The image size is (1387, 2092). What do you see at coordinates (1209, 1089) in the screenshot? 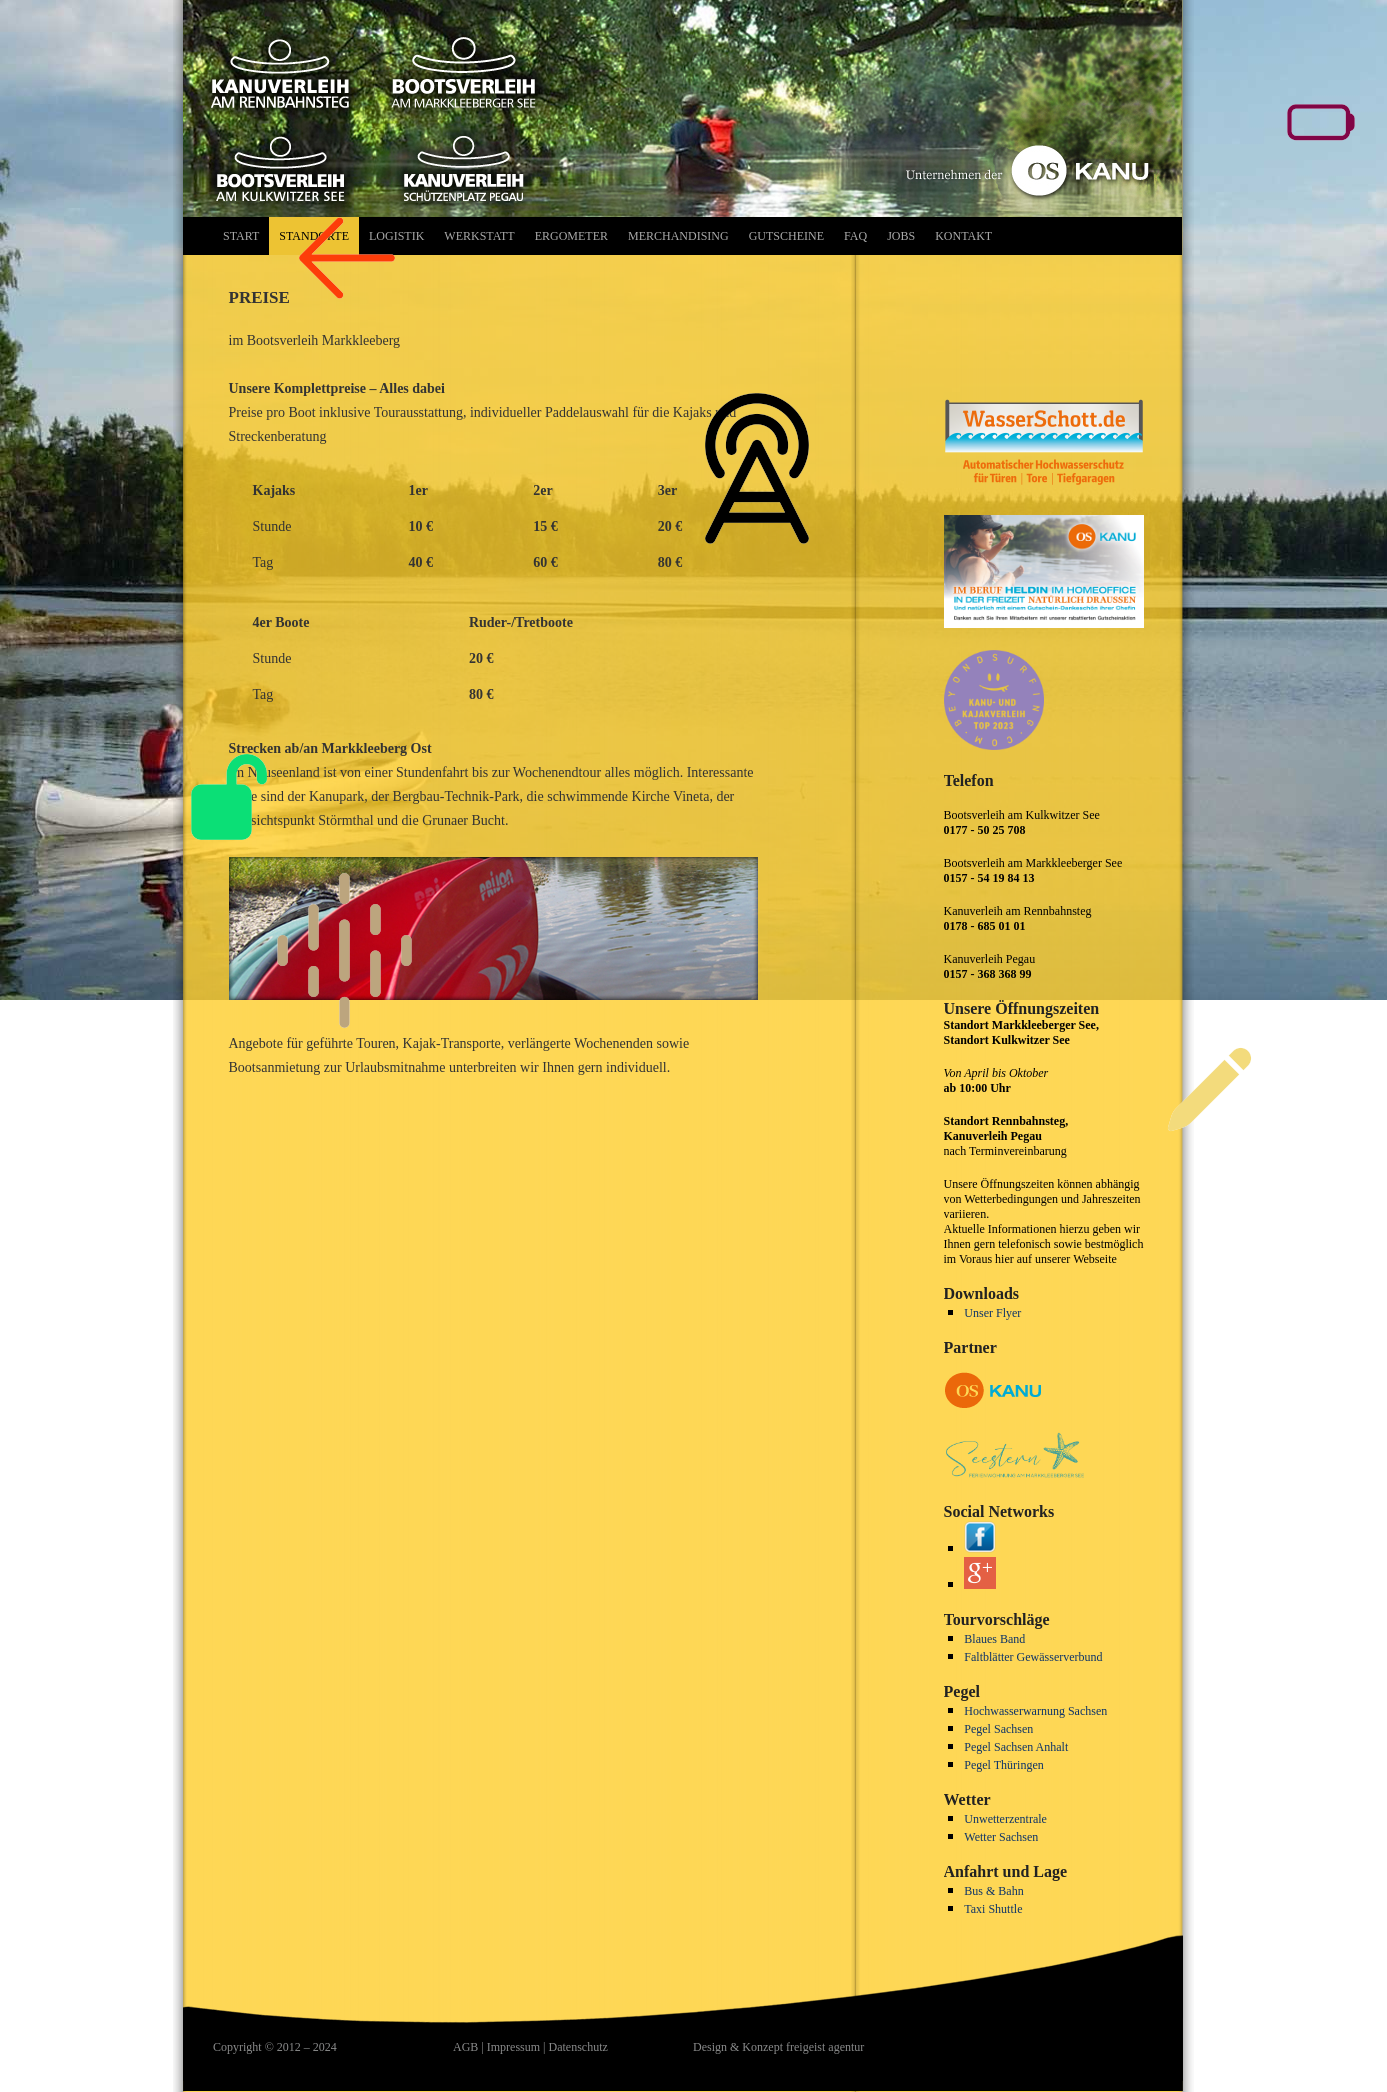
I see `edit content or text` at bounding box center [1209, 1089].